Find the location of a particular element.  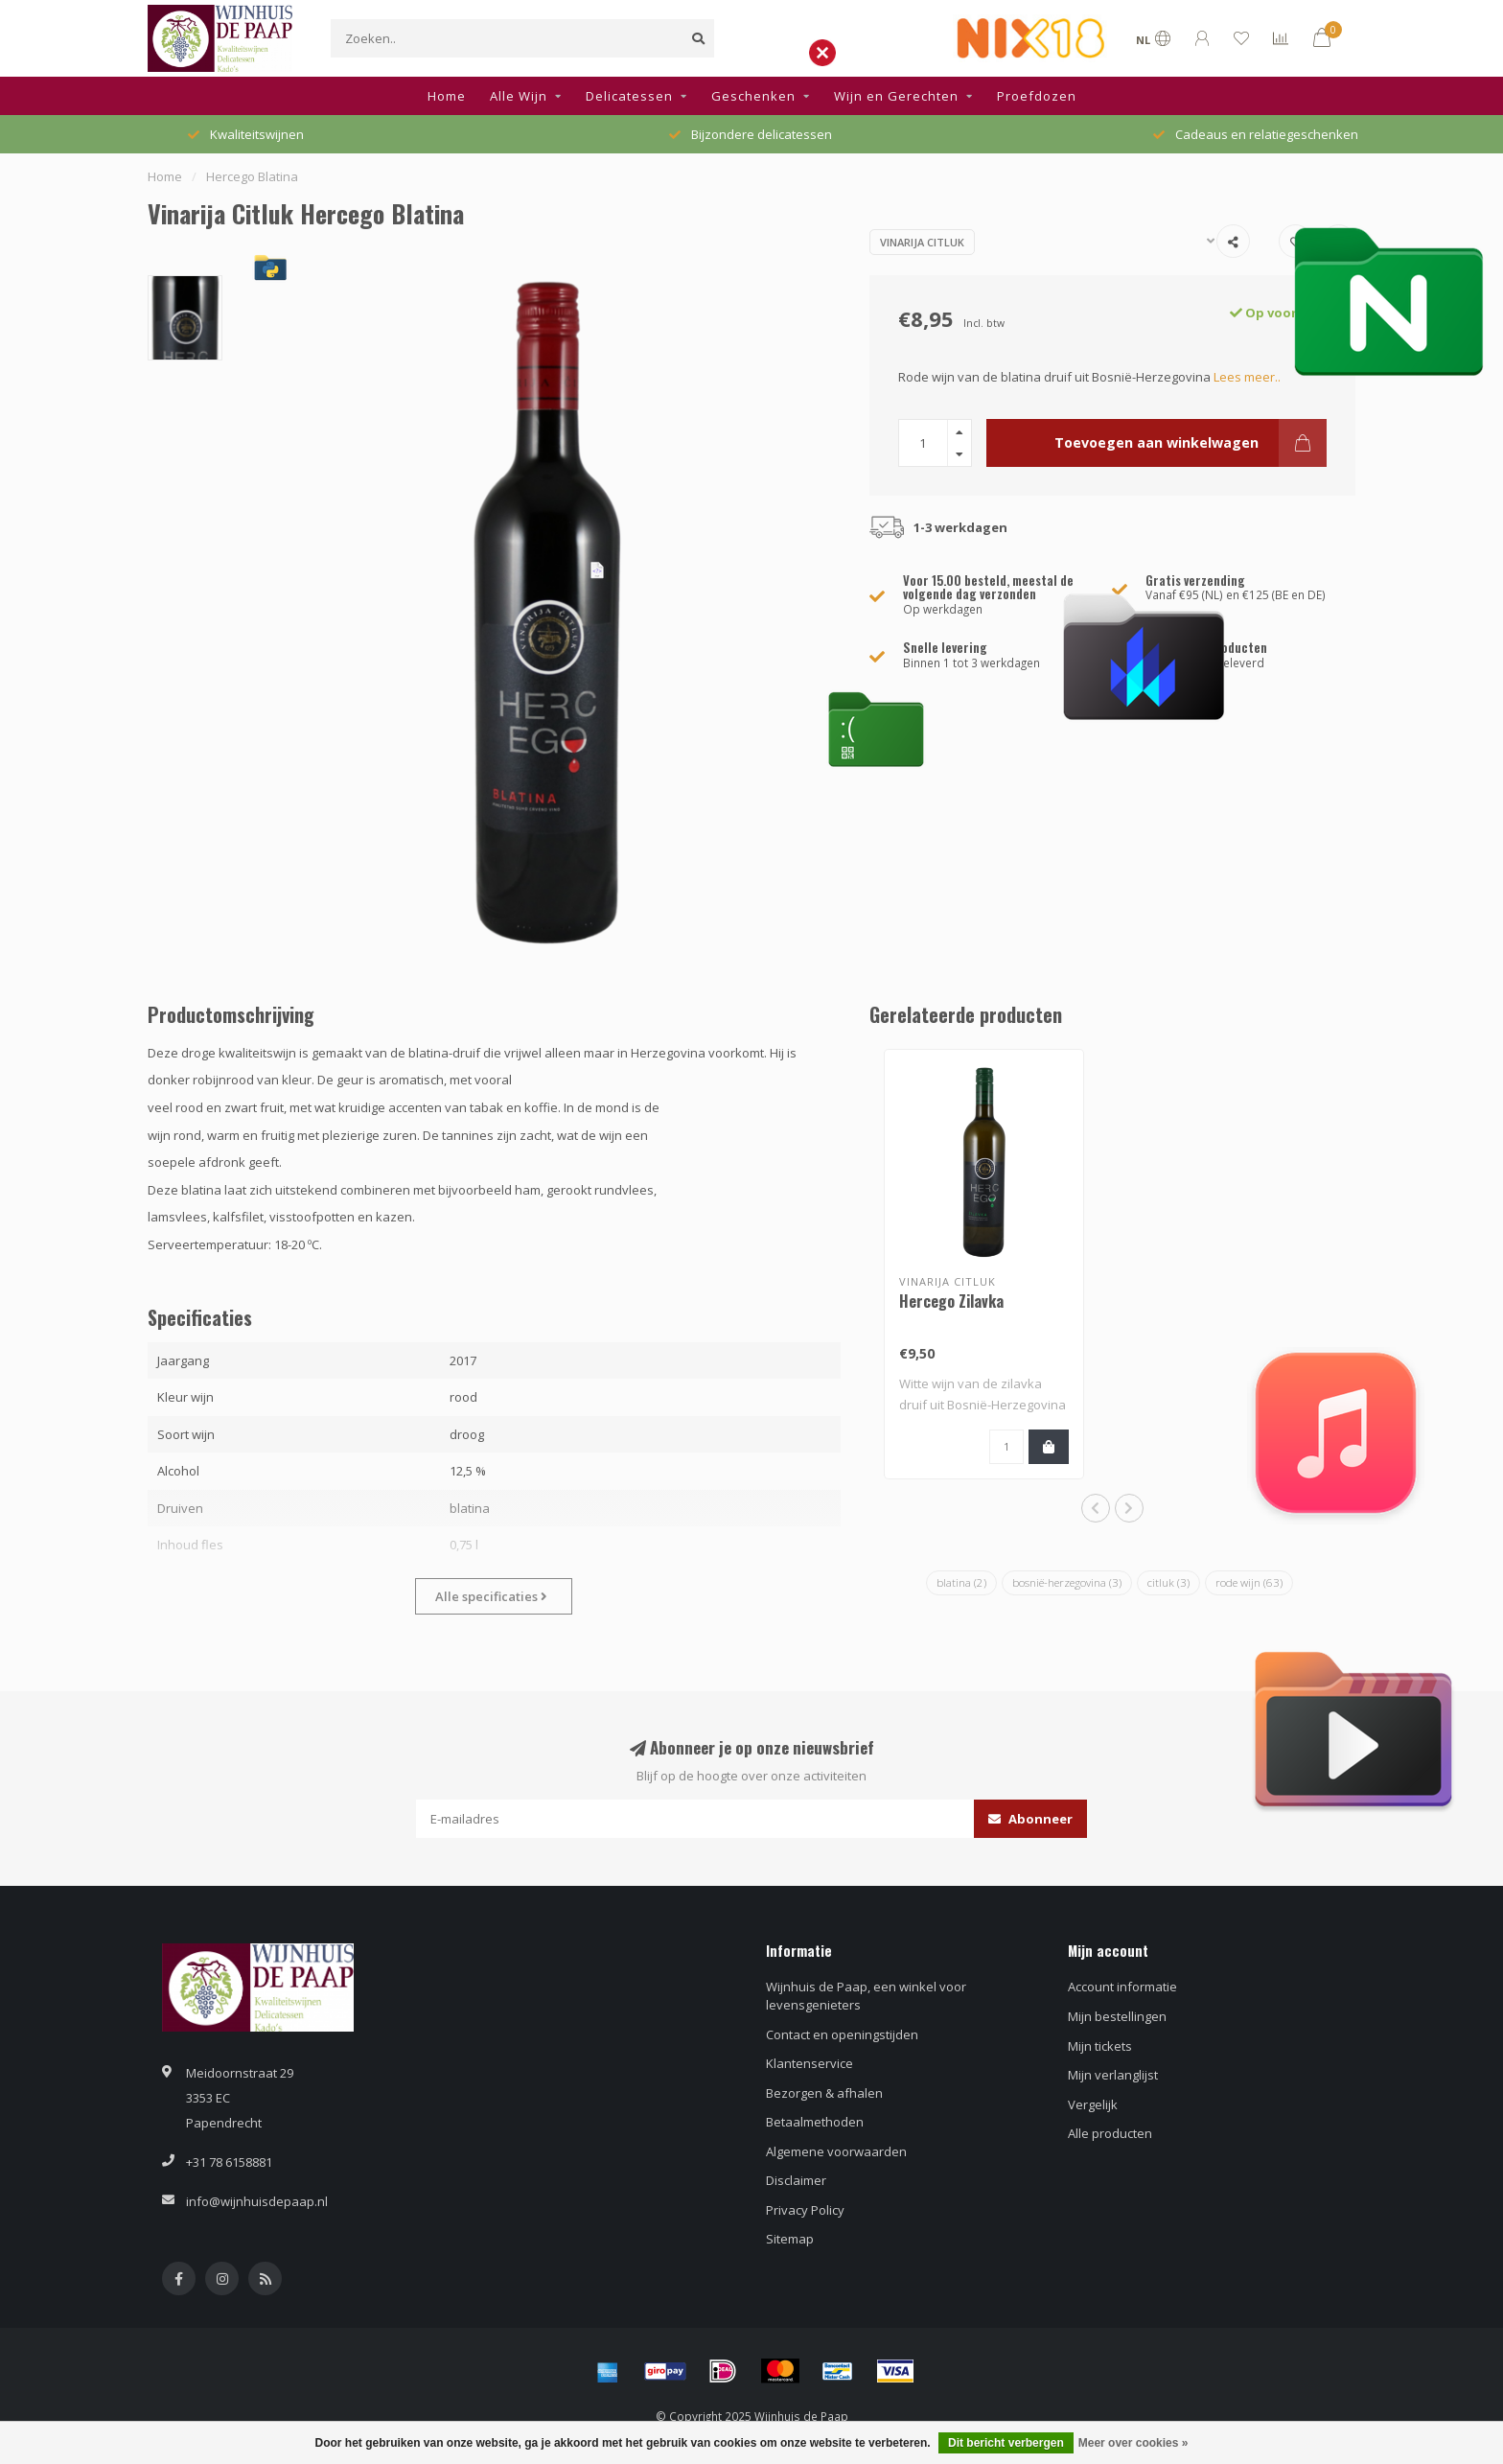

a PHP source code file is located at coordinates (597, 570).